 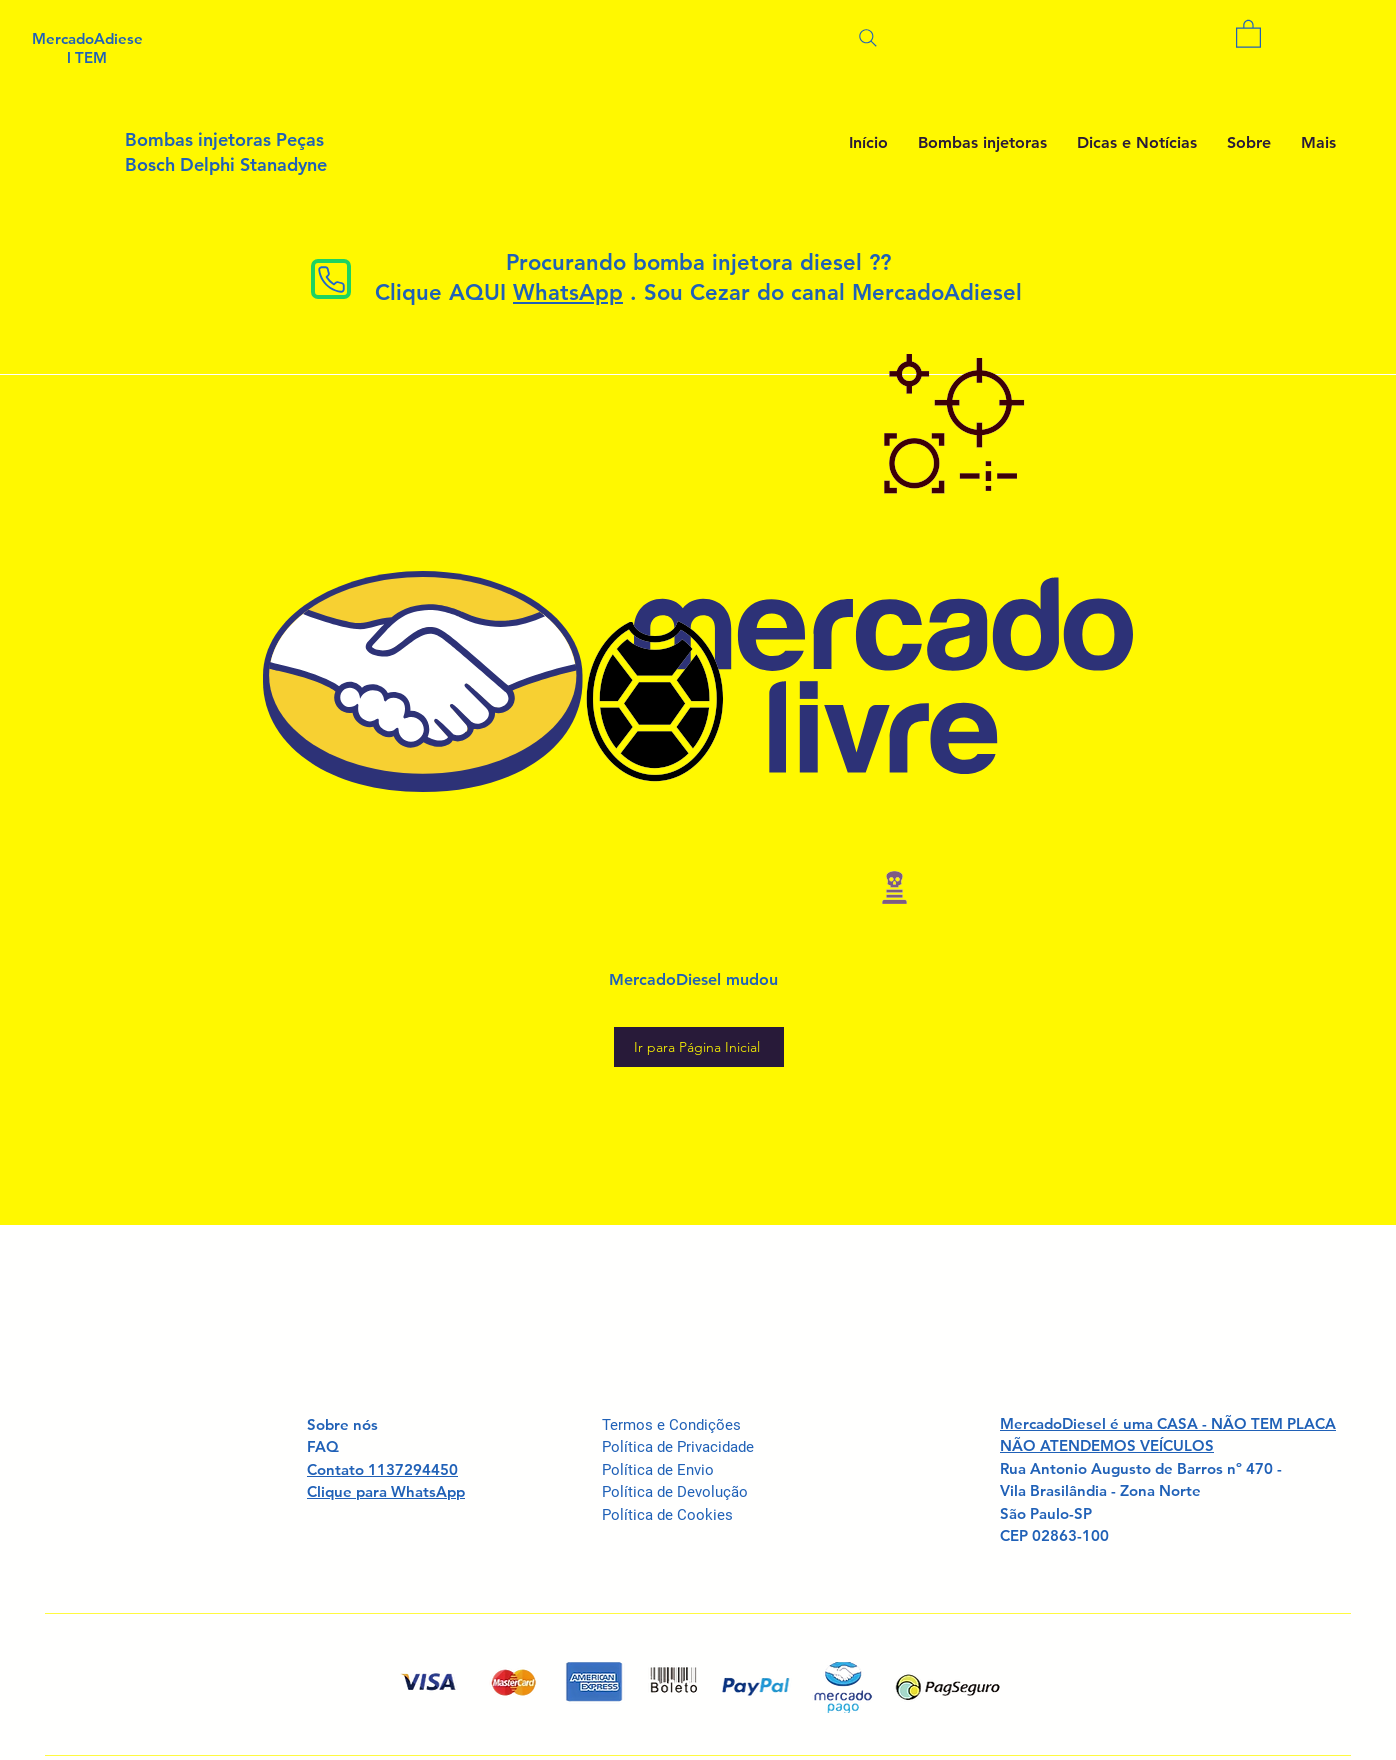 What do you see at coordinates (950, 423) in the screenshot?
I see `select multiple targets or objects` at bounding box center [950, 423].